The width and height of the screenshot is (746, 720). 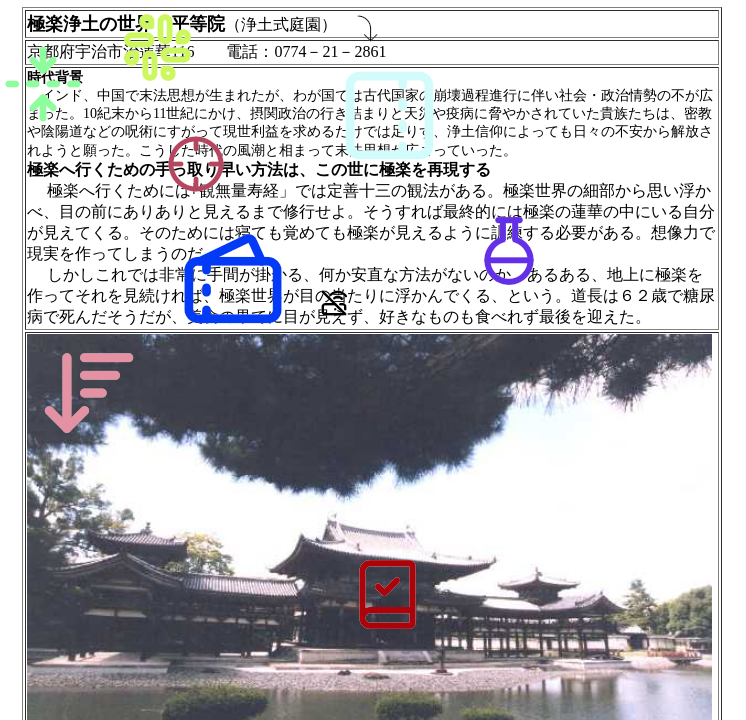 I want to click on view your tickets, so click(x=233, y=279).